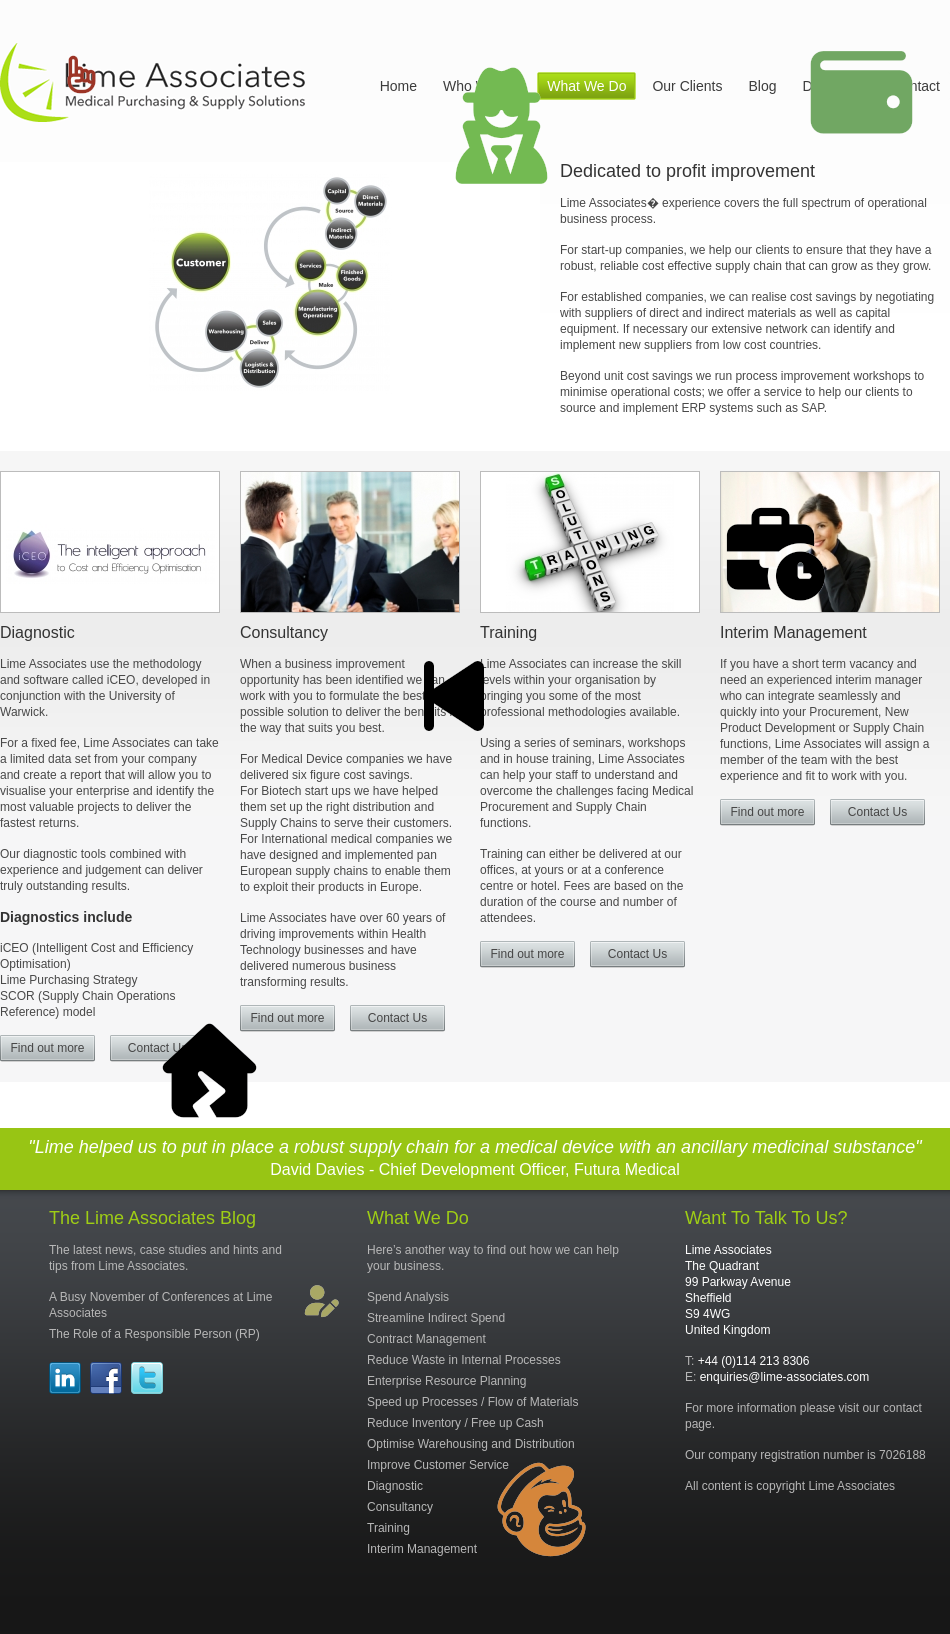 The width and height of the screenshot is (950, 1634). What do you see at coordinates (861, 95) in the screenshot?
I see `access your wallet or payment methods` at bounding box center [861, 95].